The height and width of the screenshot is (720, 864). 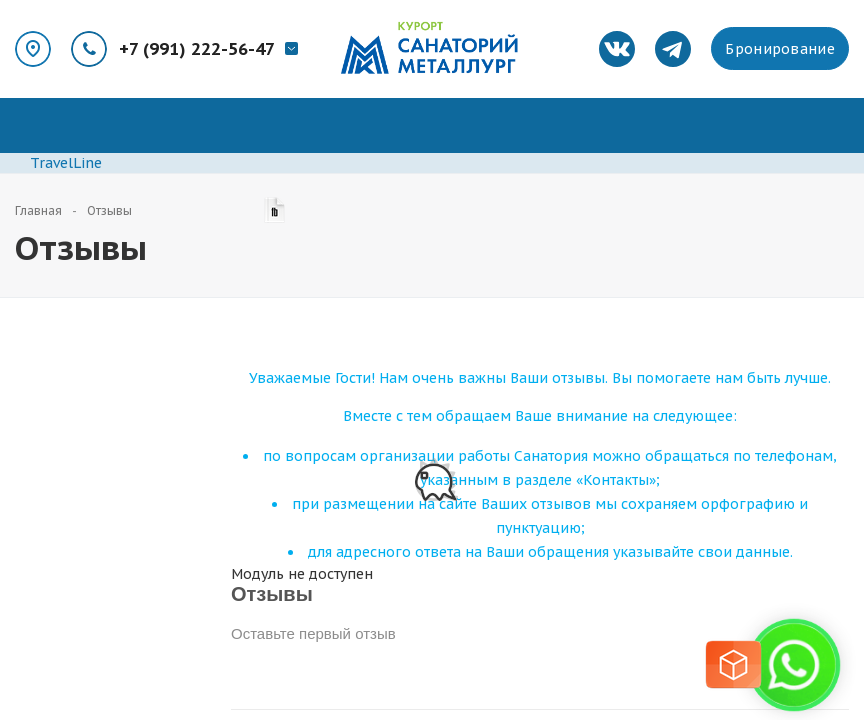 I want to click on open dino messaging app, so click(x=436, y=479).